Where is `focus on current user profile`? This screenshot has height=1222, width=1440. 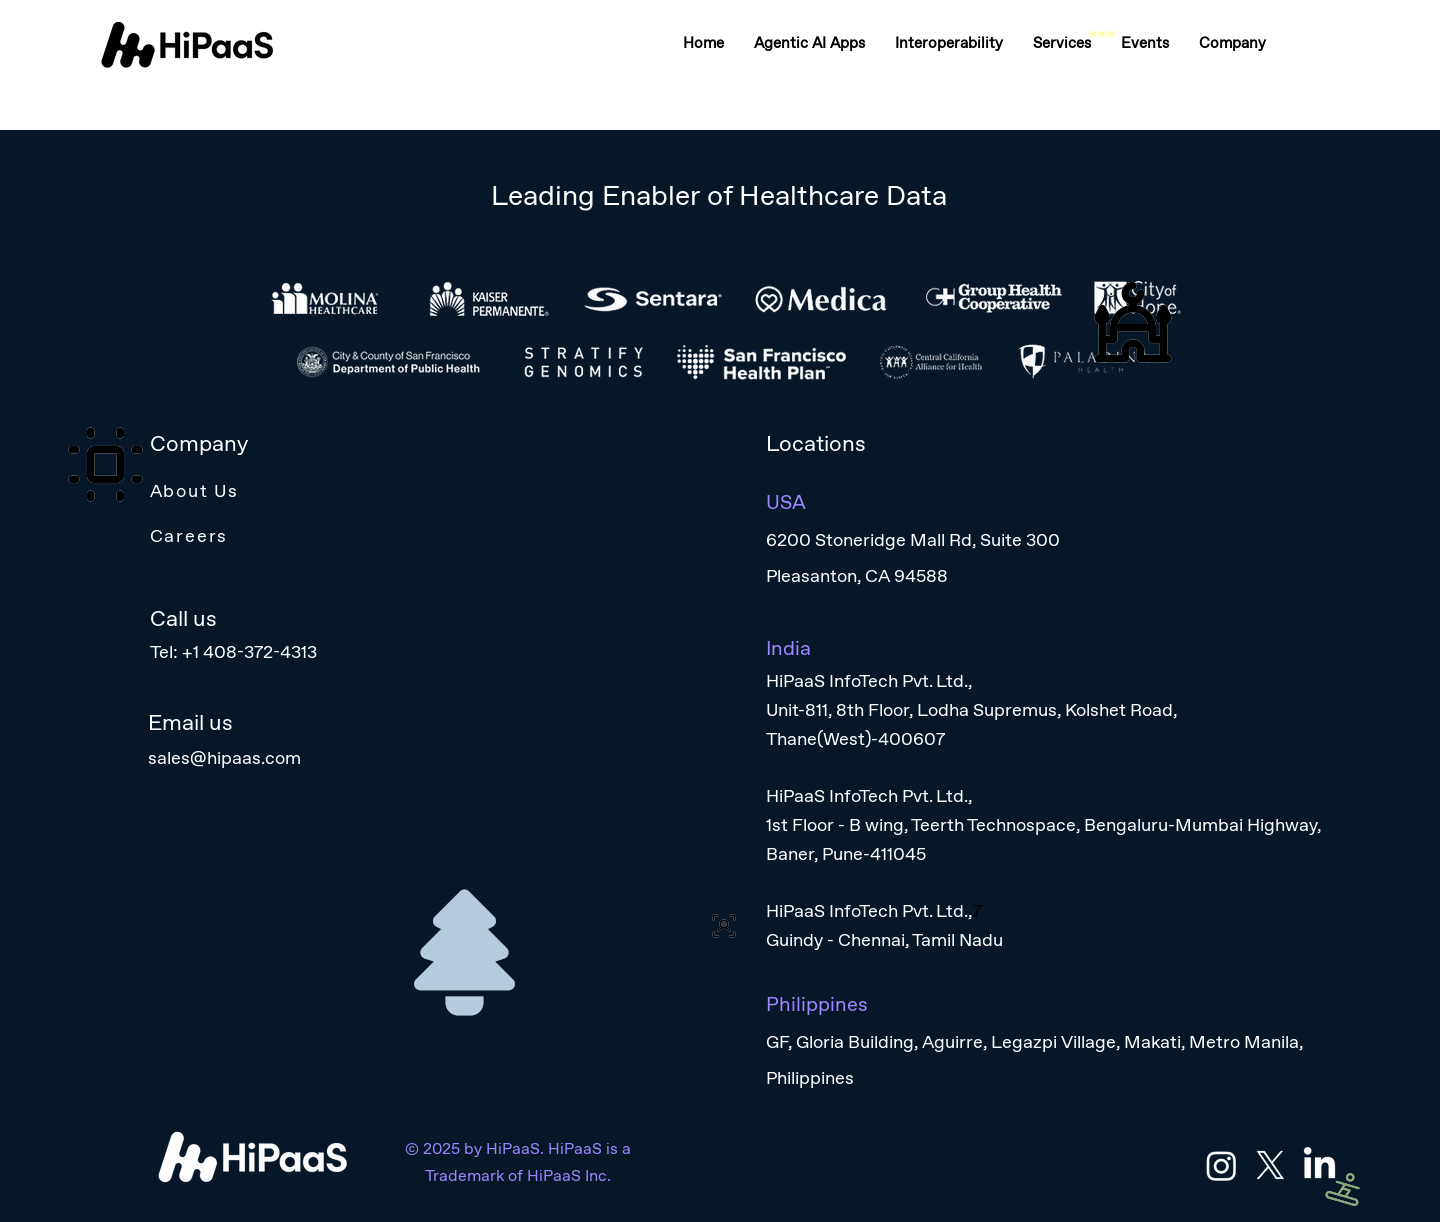 focus on current user profile is located at coordinates (724, 926).